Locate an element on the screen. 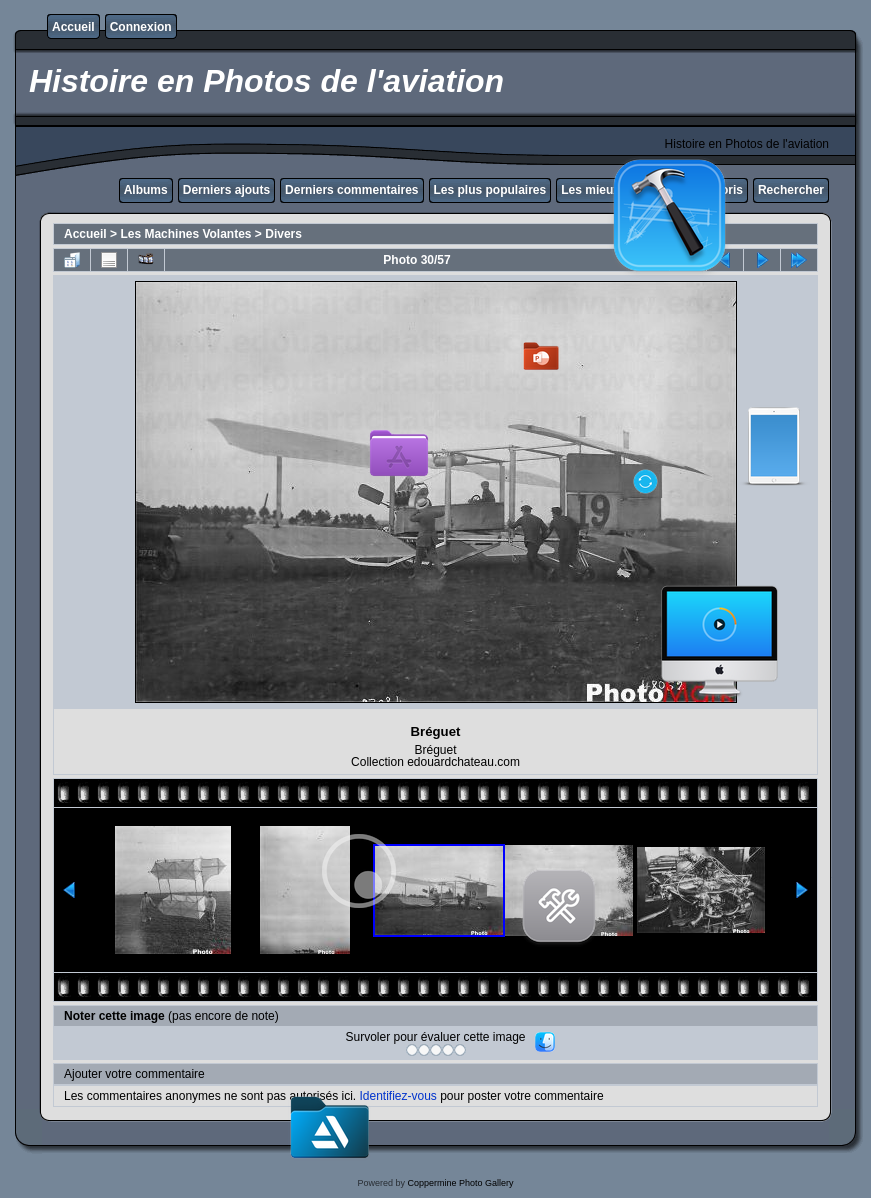 The height and width of the screenshot is (1198, 871). open templates folder is located at coordinates (399, 453).